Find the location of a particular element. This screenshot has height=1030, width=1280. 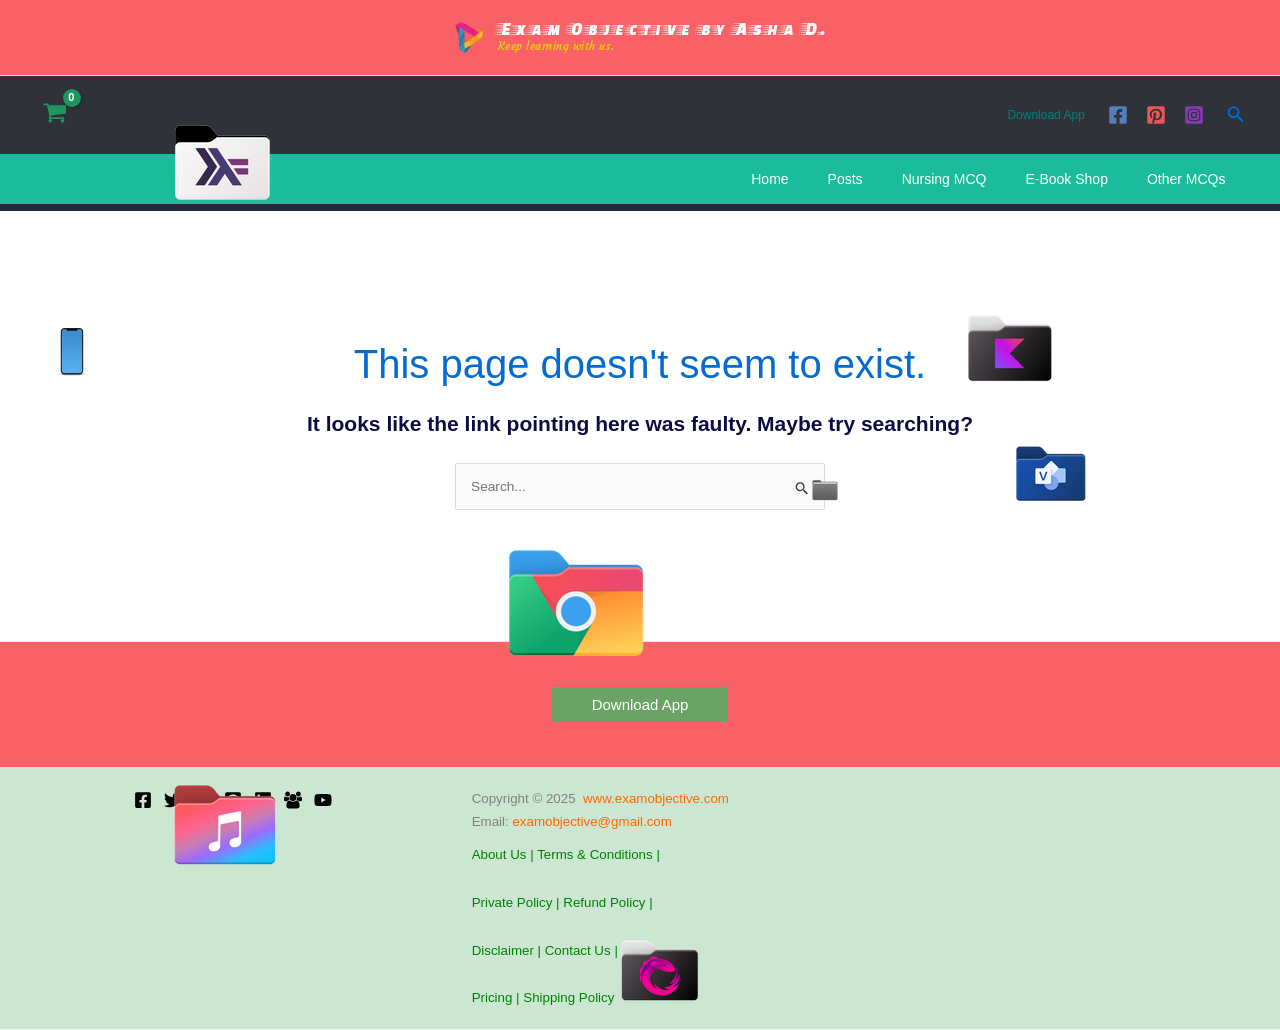

open folder to view contents is located at coordinates (825, 490).